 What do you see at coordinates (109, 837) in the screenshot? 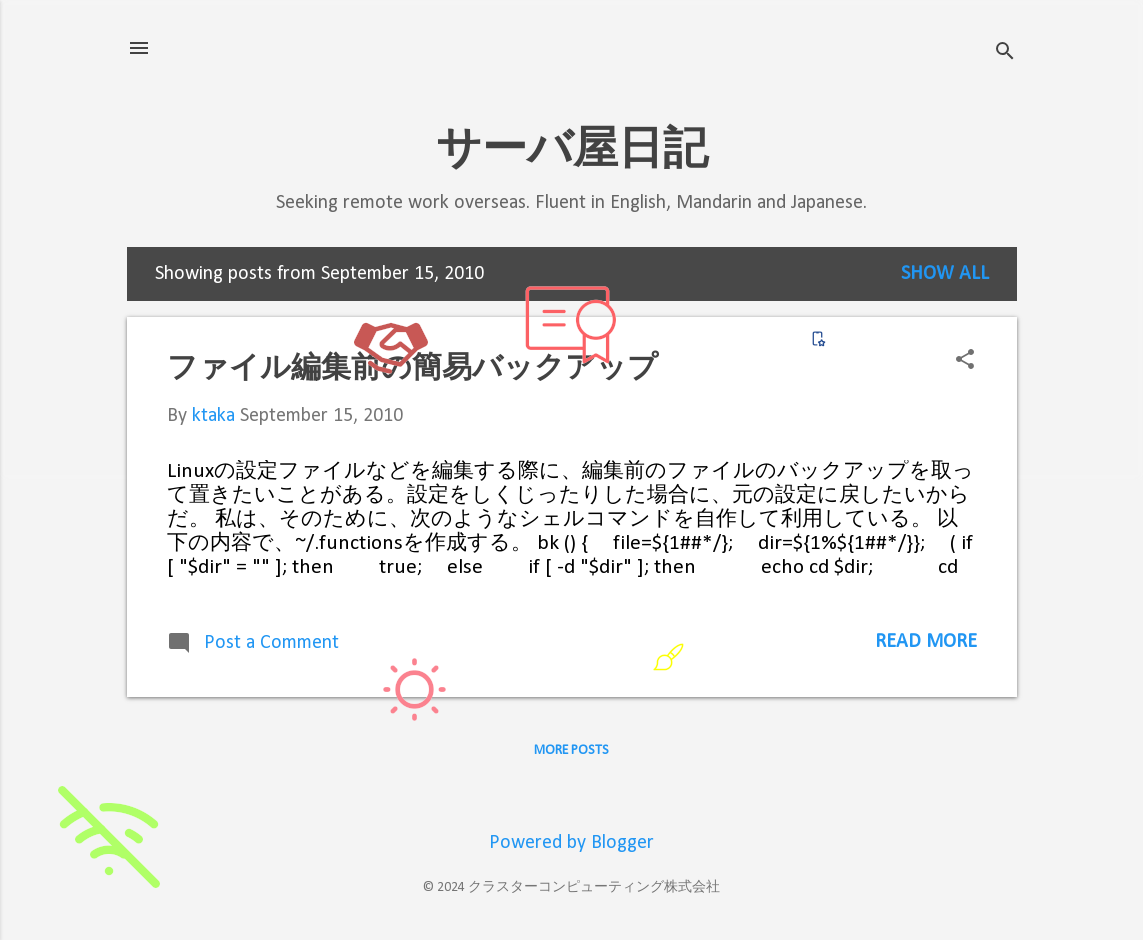
I see `indicates wifi is disabled or unavailable` at bounding box center [109, 837].